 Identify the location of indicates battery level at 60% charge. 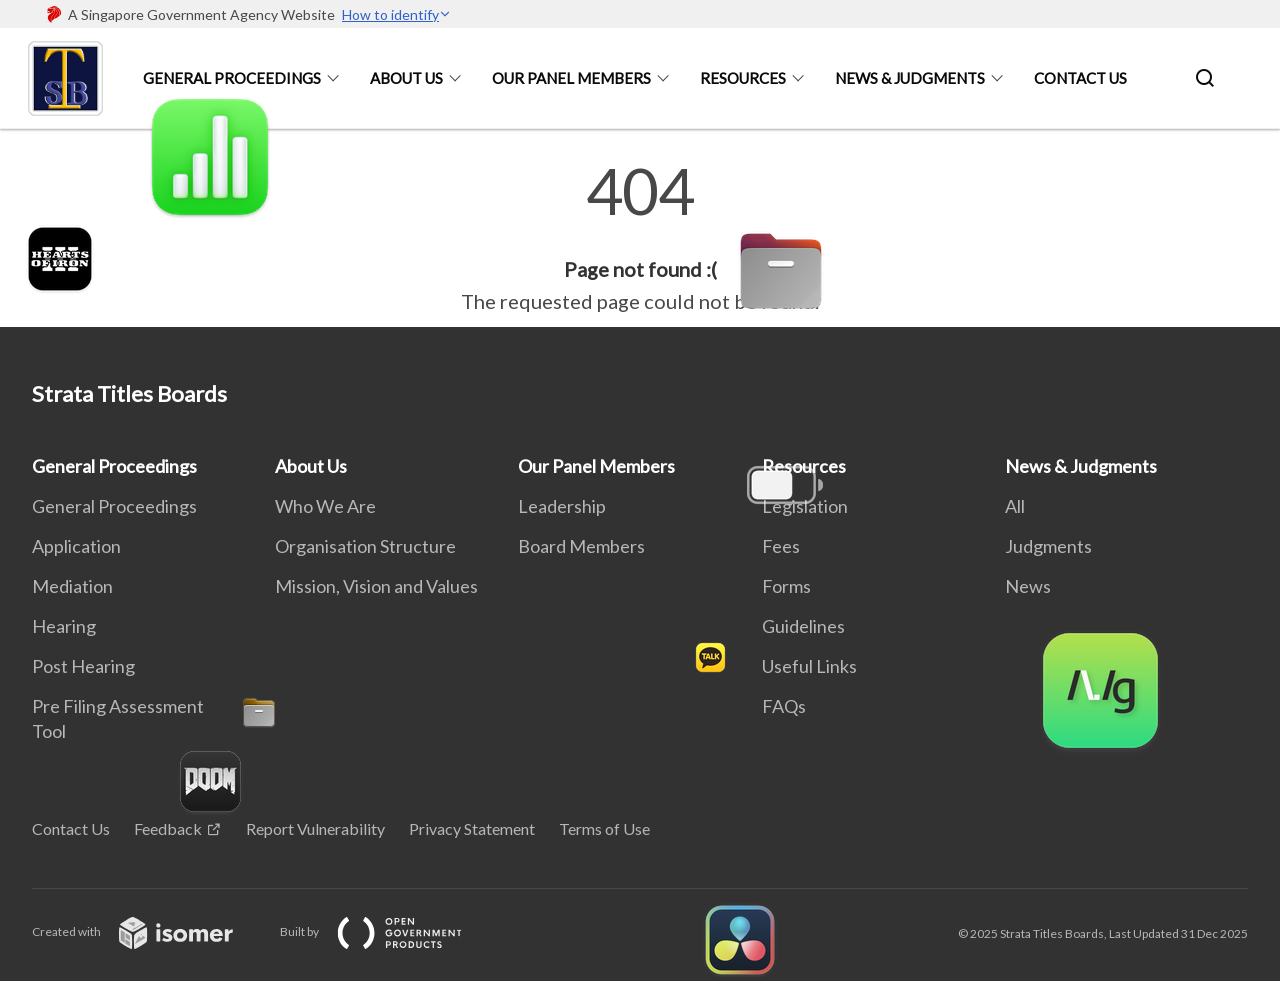
(785, 485).